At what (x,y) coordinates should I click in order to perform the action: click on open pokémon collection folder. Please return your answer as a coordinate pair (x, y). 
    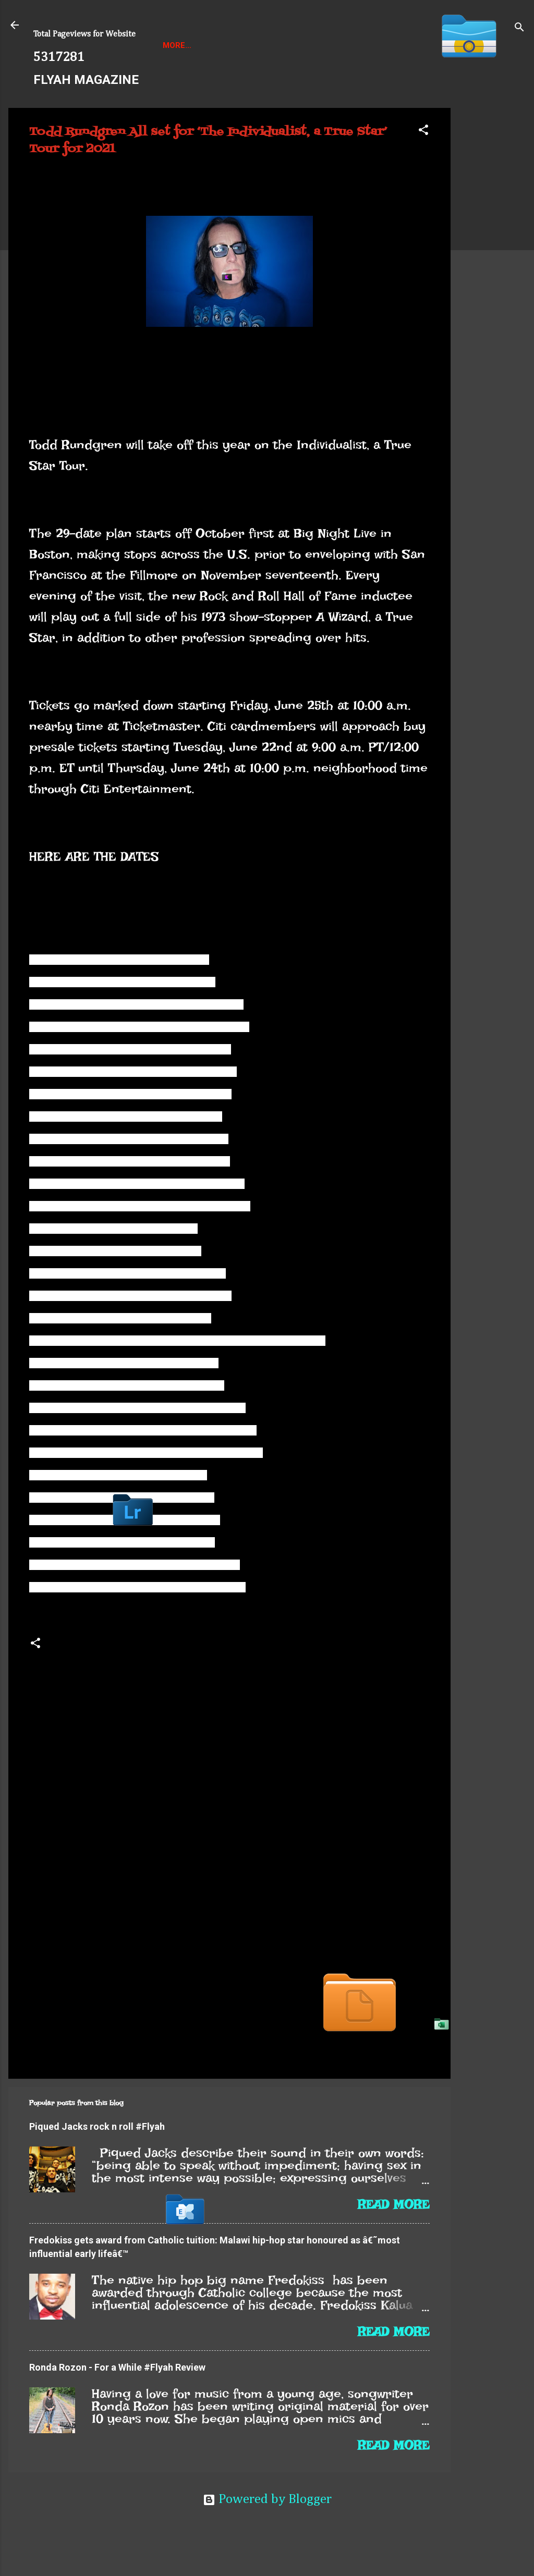
    Looking at the image, I should click on (469, 38).